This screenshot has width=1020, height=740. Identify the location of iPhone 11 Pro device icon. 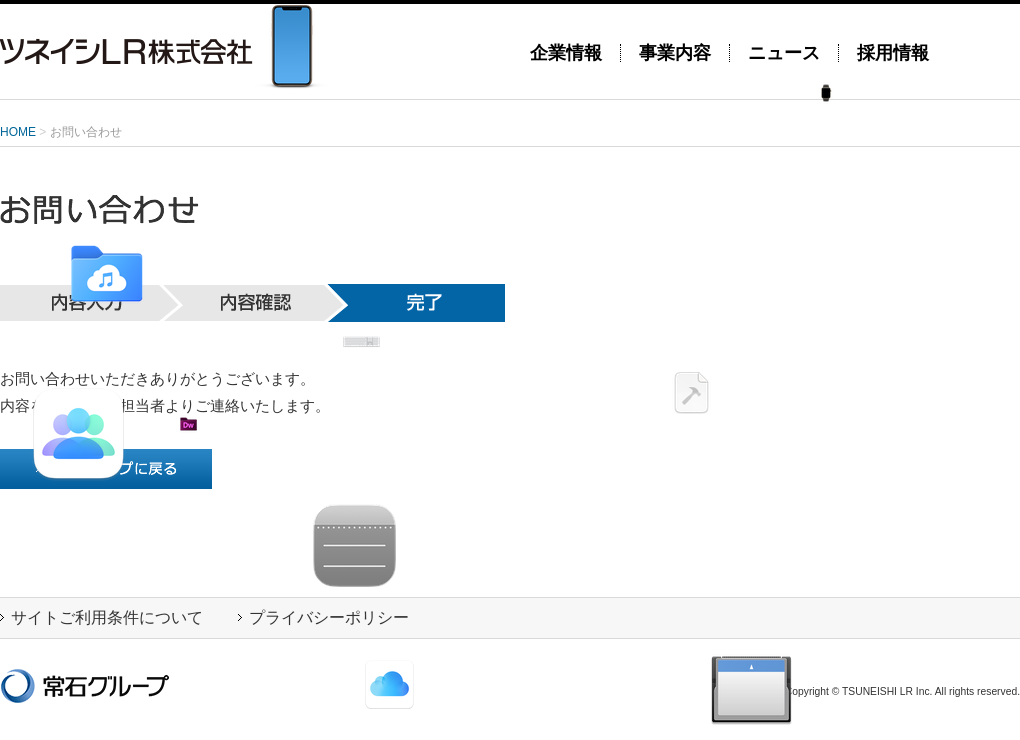
(292, 47).